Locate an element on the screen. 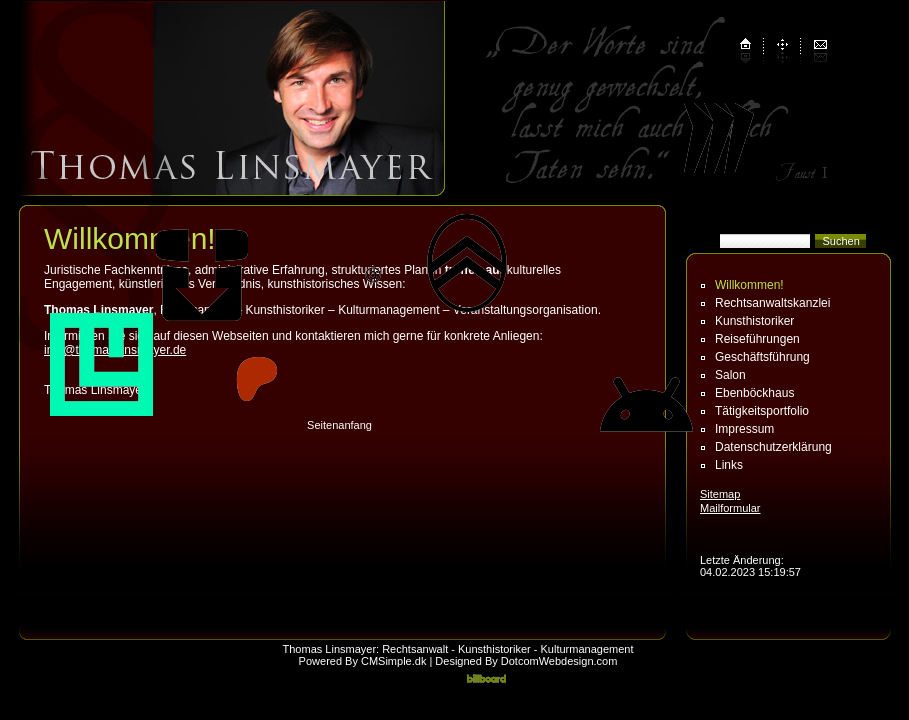  indicates content shared under creative commons share-alike license is located at coordinates (373, 275).